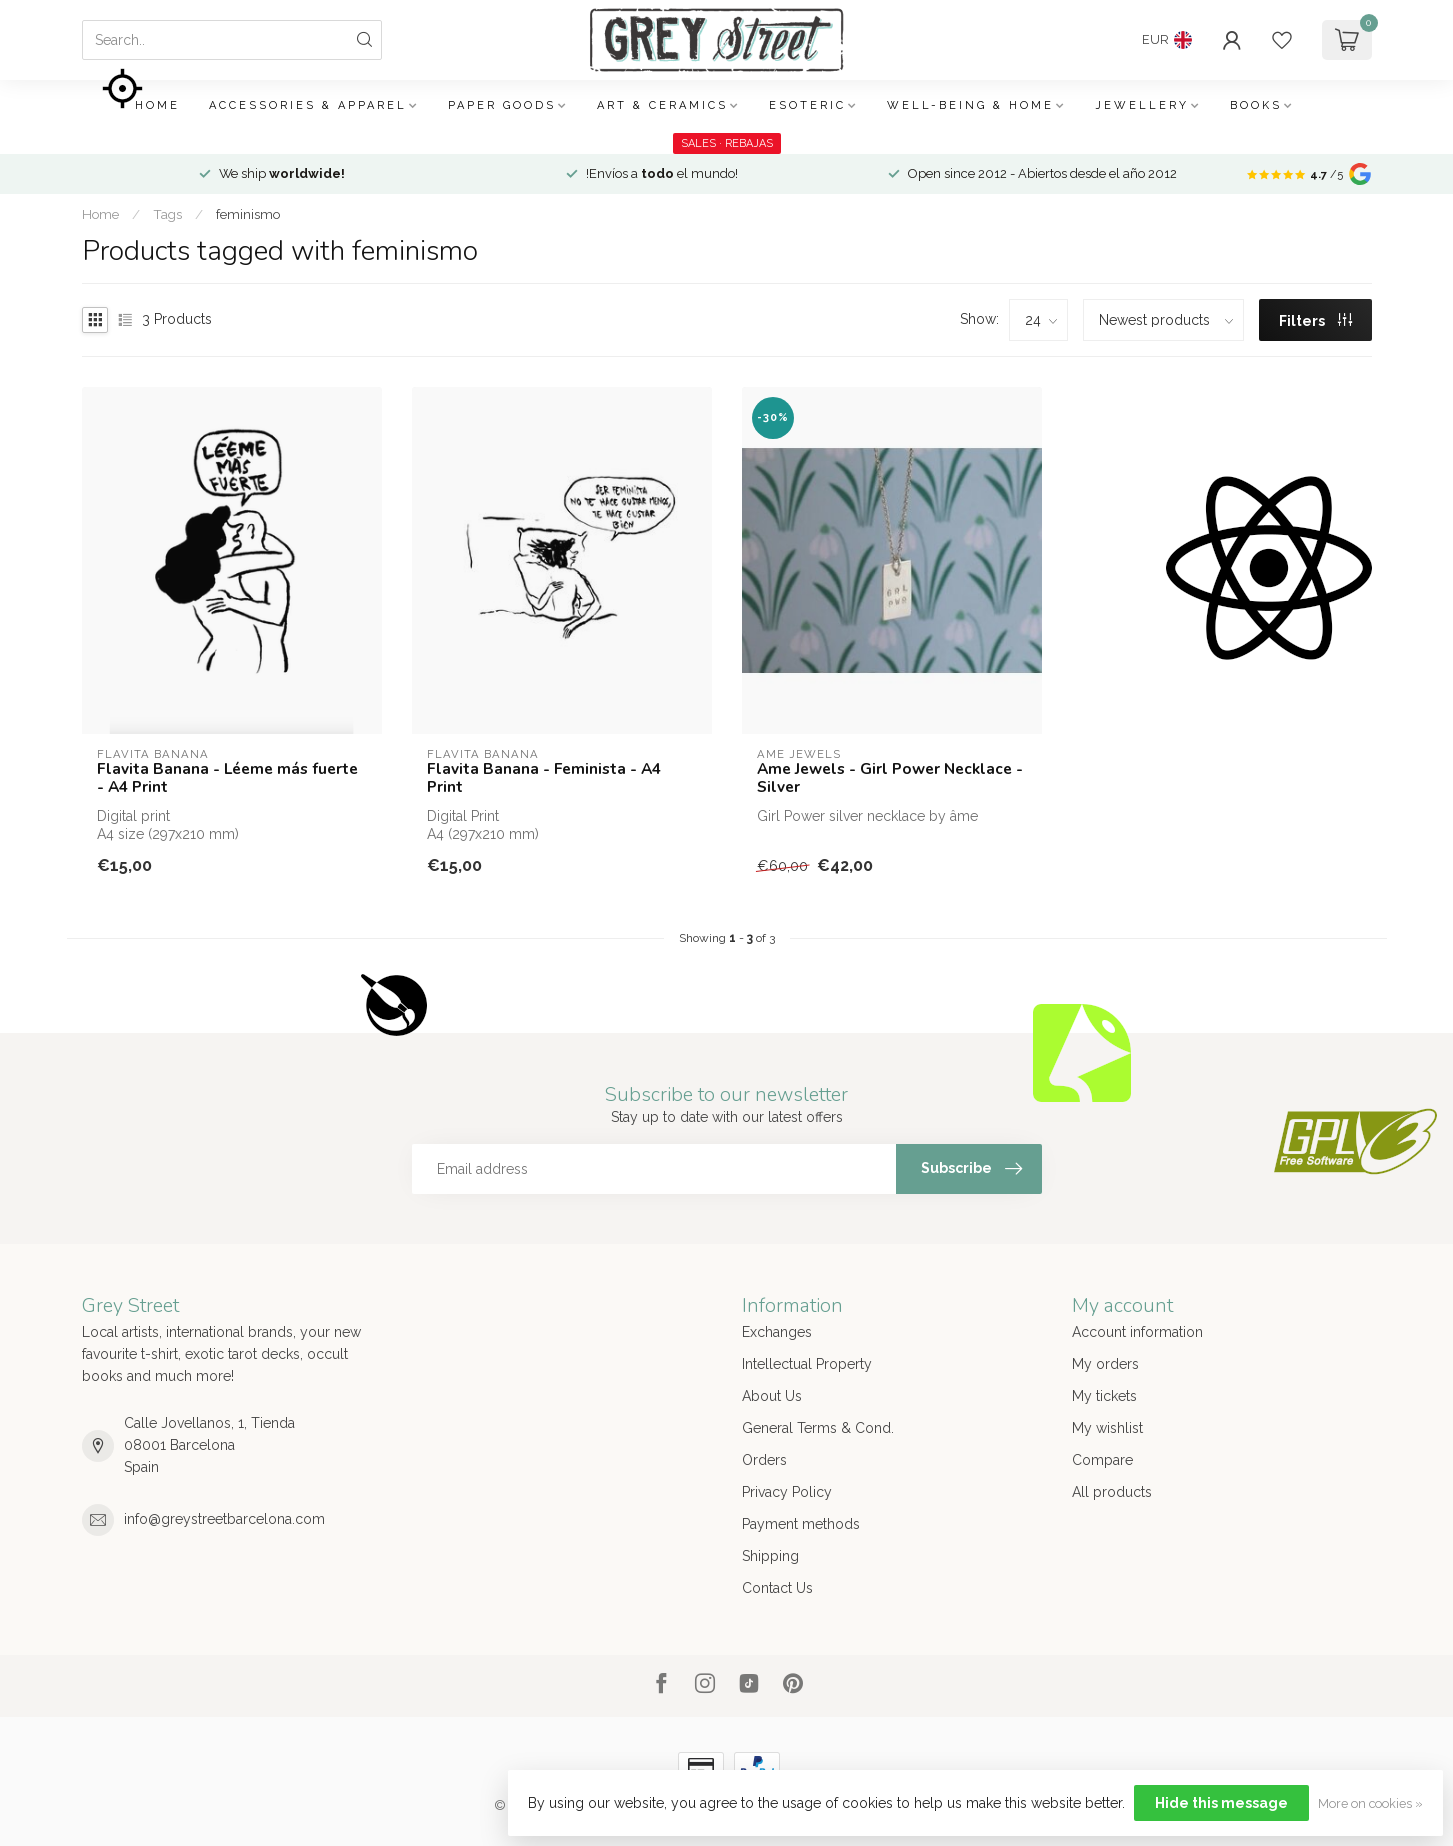  I want to click on indicates a React.js application or component, so click(1269, 568).